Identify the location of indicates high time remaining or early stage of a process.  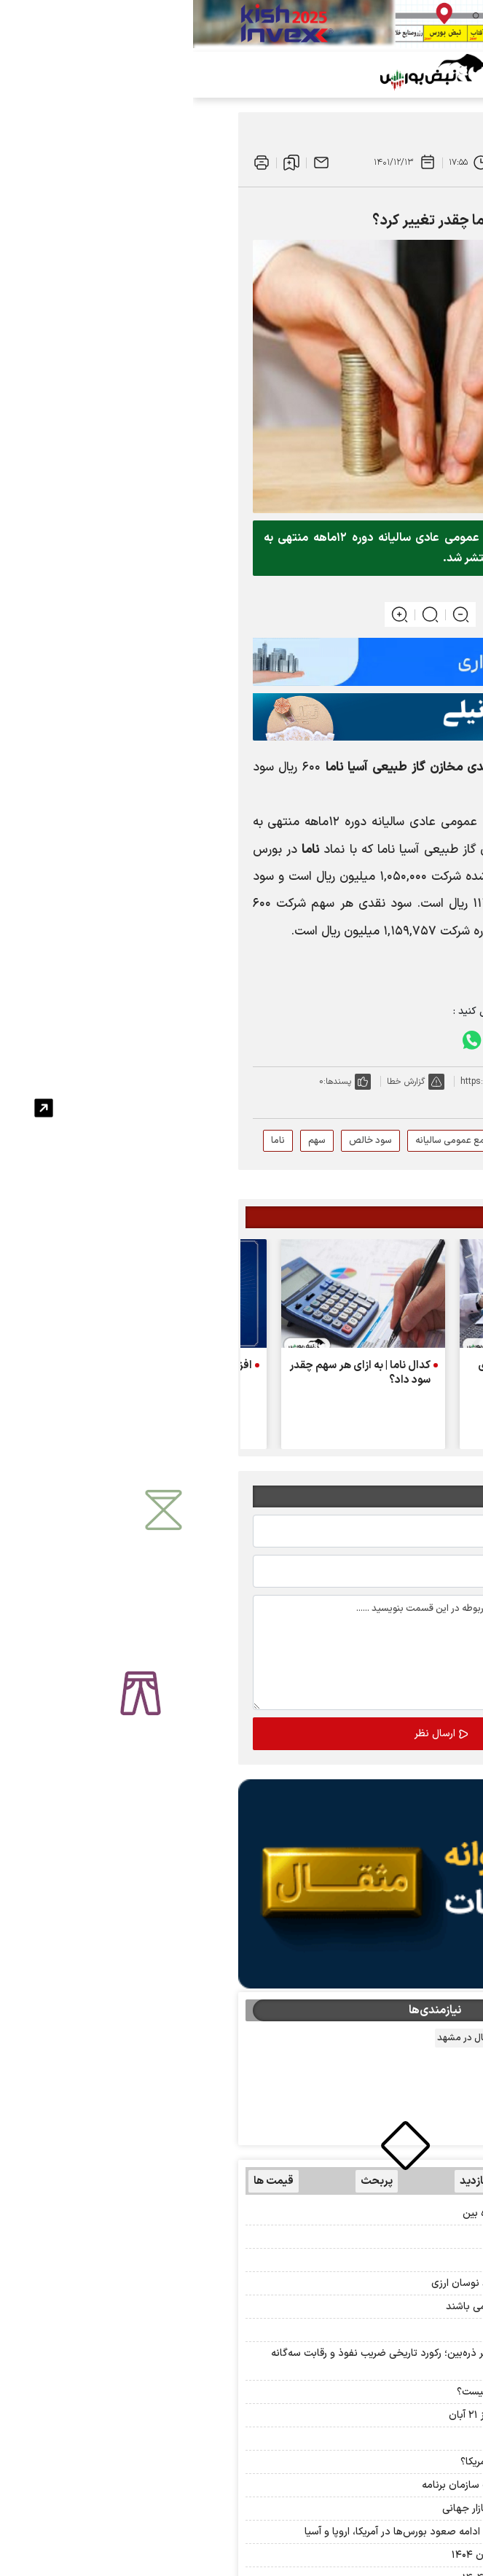
(163, 1510).